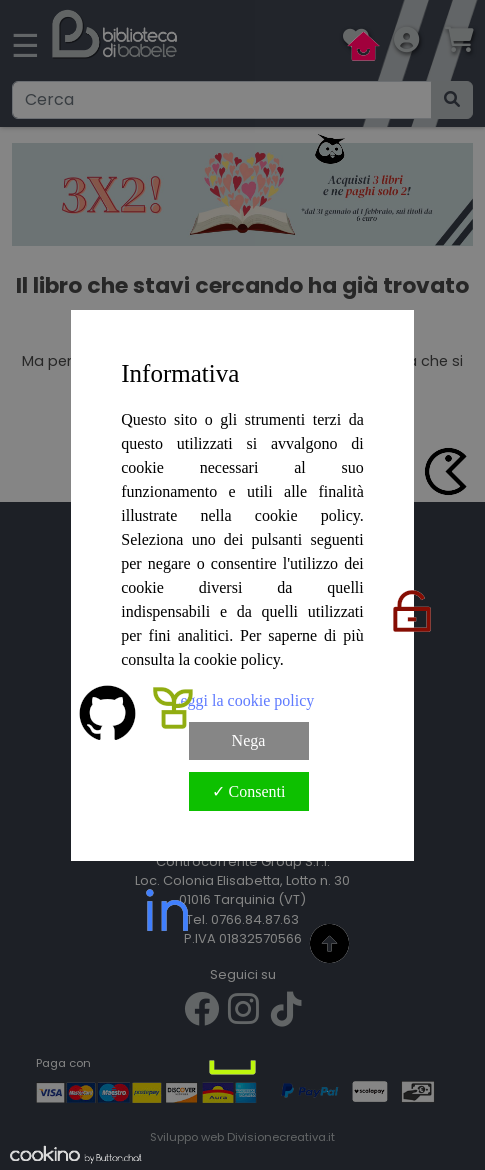  I want to click on insert a space character in text, so click(232, 1067).